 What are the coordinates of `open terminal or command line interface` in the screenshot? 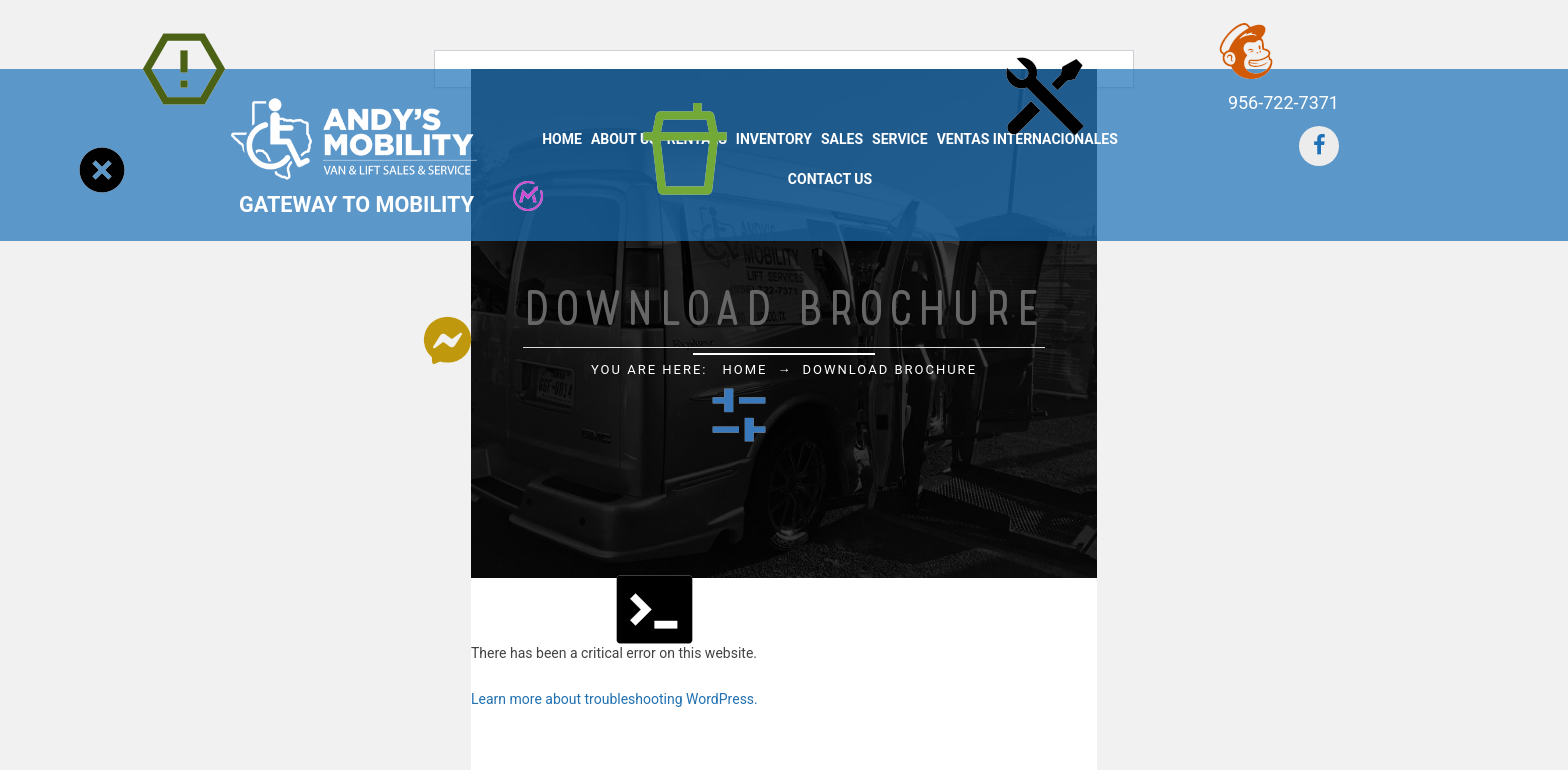 It's located at (654, 609).